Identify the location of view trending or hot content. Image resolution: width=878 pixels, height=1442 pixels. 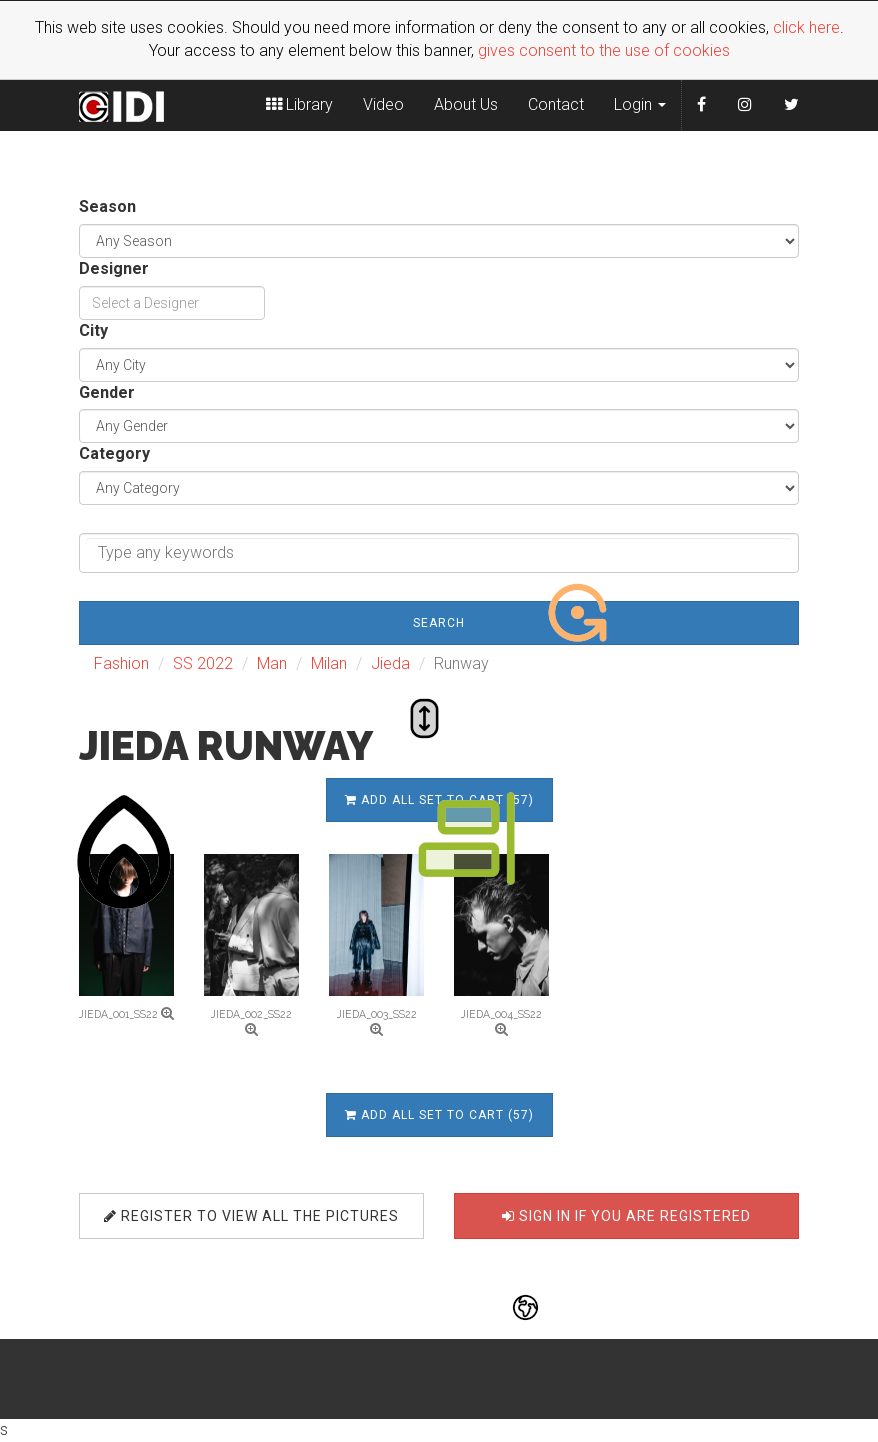
(124, 854).